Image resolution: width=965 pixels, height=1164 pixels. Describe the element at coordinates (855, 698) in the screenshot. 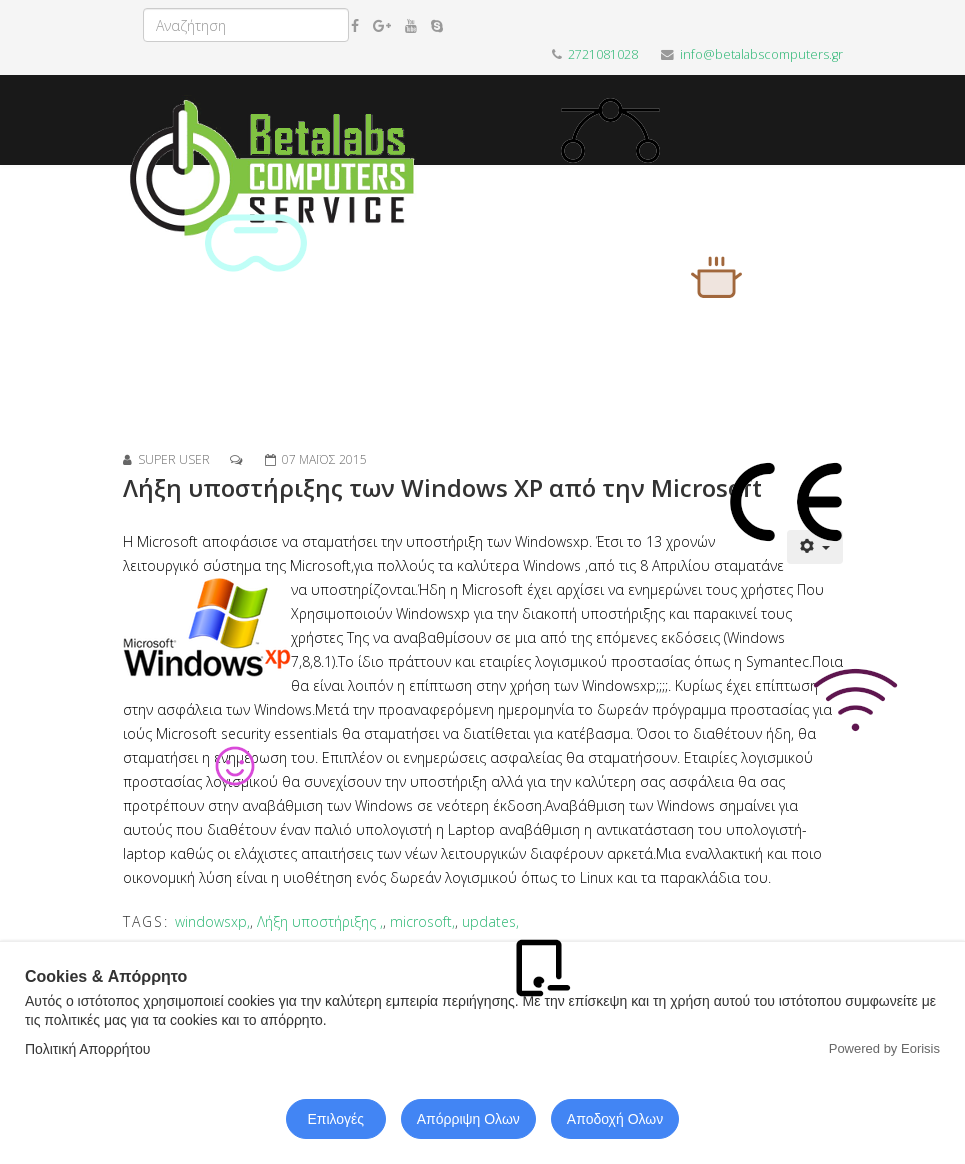

I see `strong wifi signal strength` at that location.